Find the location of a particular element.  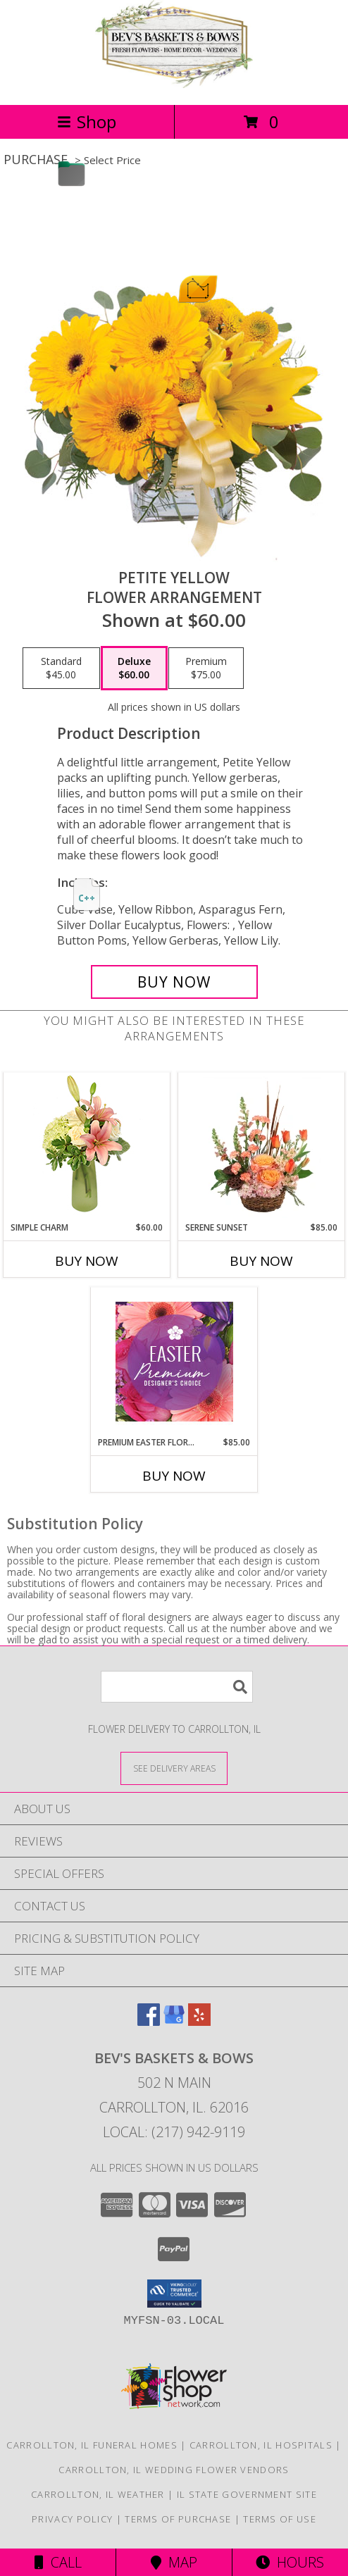

a c++ source code file is located at coordinates (87, 895).